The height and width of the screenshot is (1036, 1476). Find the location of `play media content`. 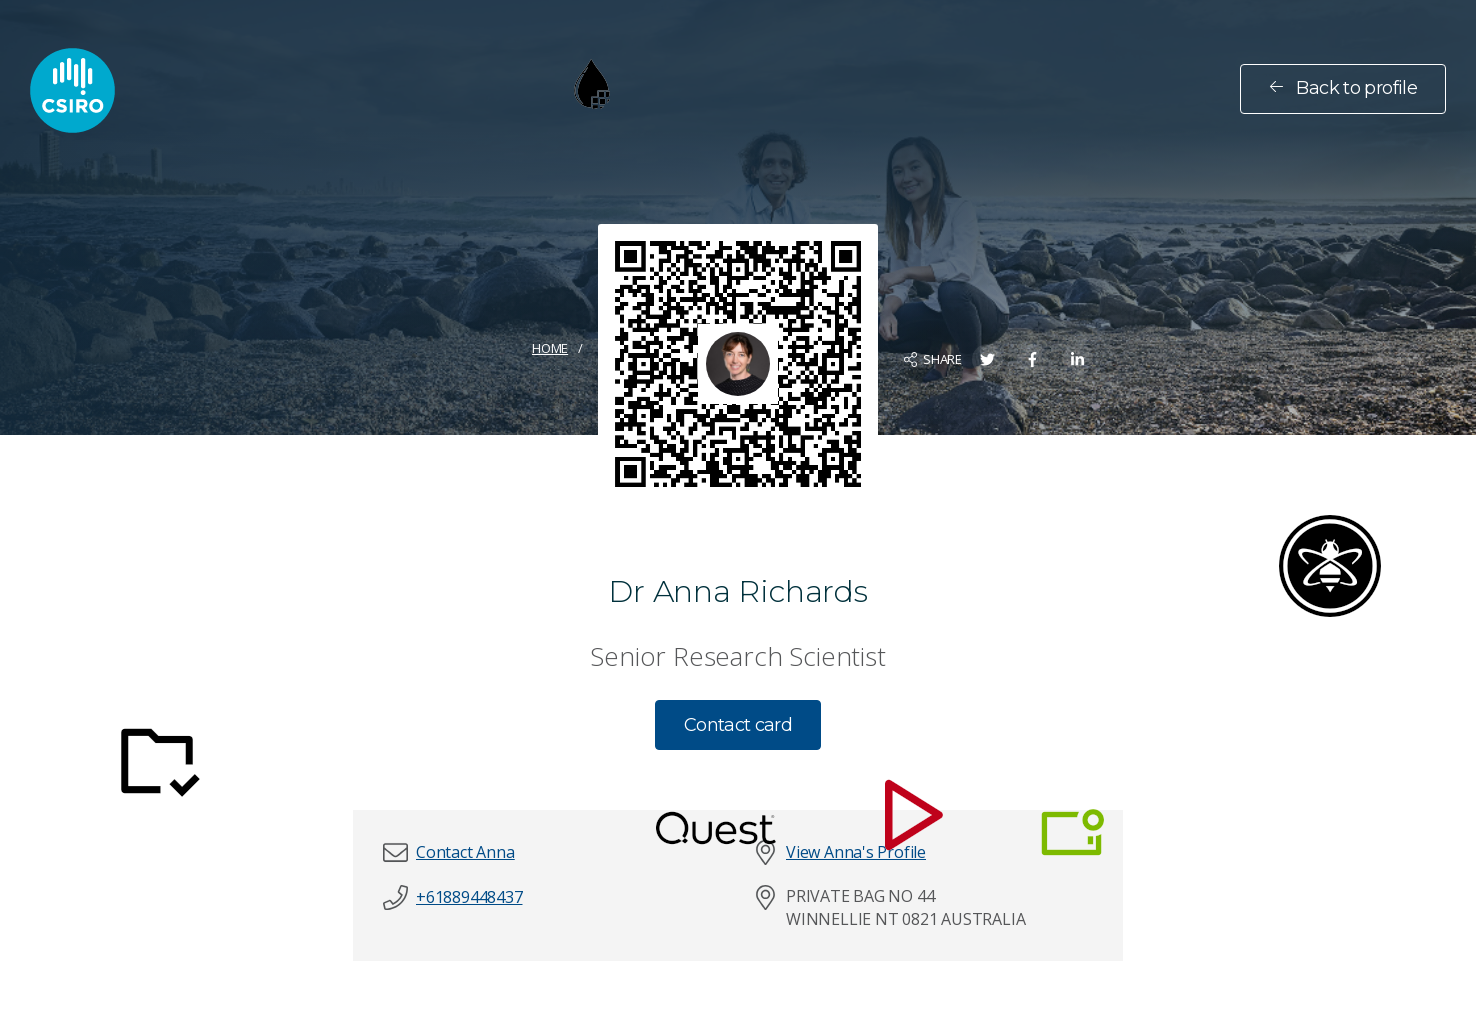

play media content is located at coordinates (908, 815).